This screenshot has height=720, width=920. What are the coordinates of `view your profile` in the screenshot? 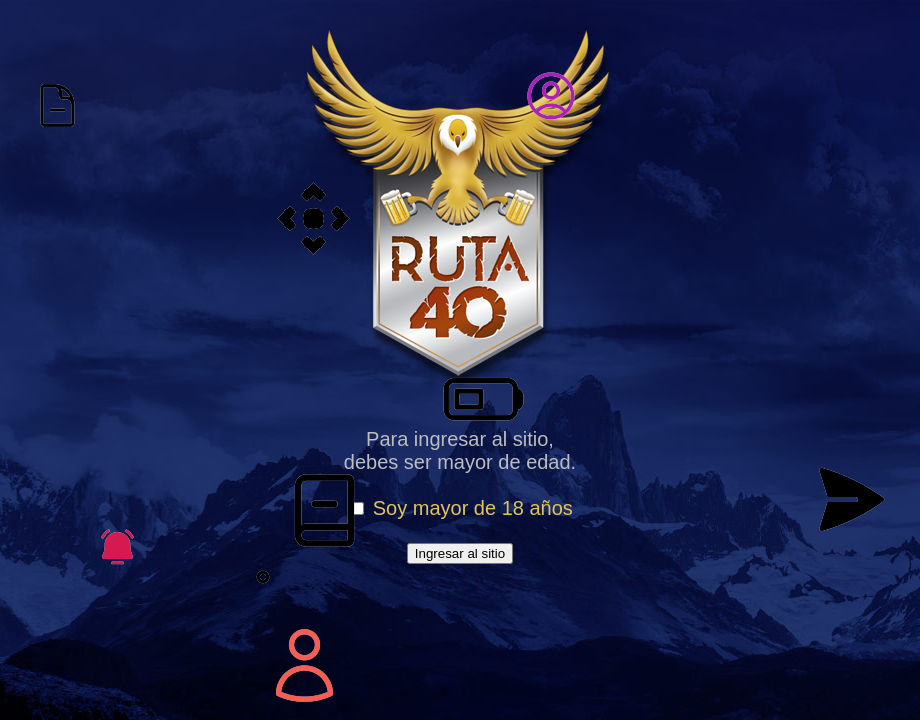 It's located at (551, 96).